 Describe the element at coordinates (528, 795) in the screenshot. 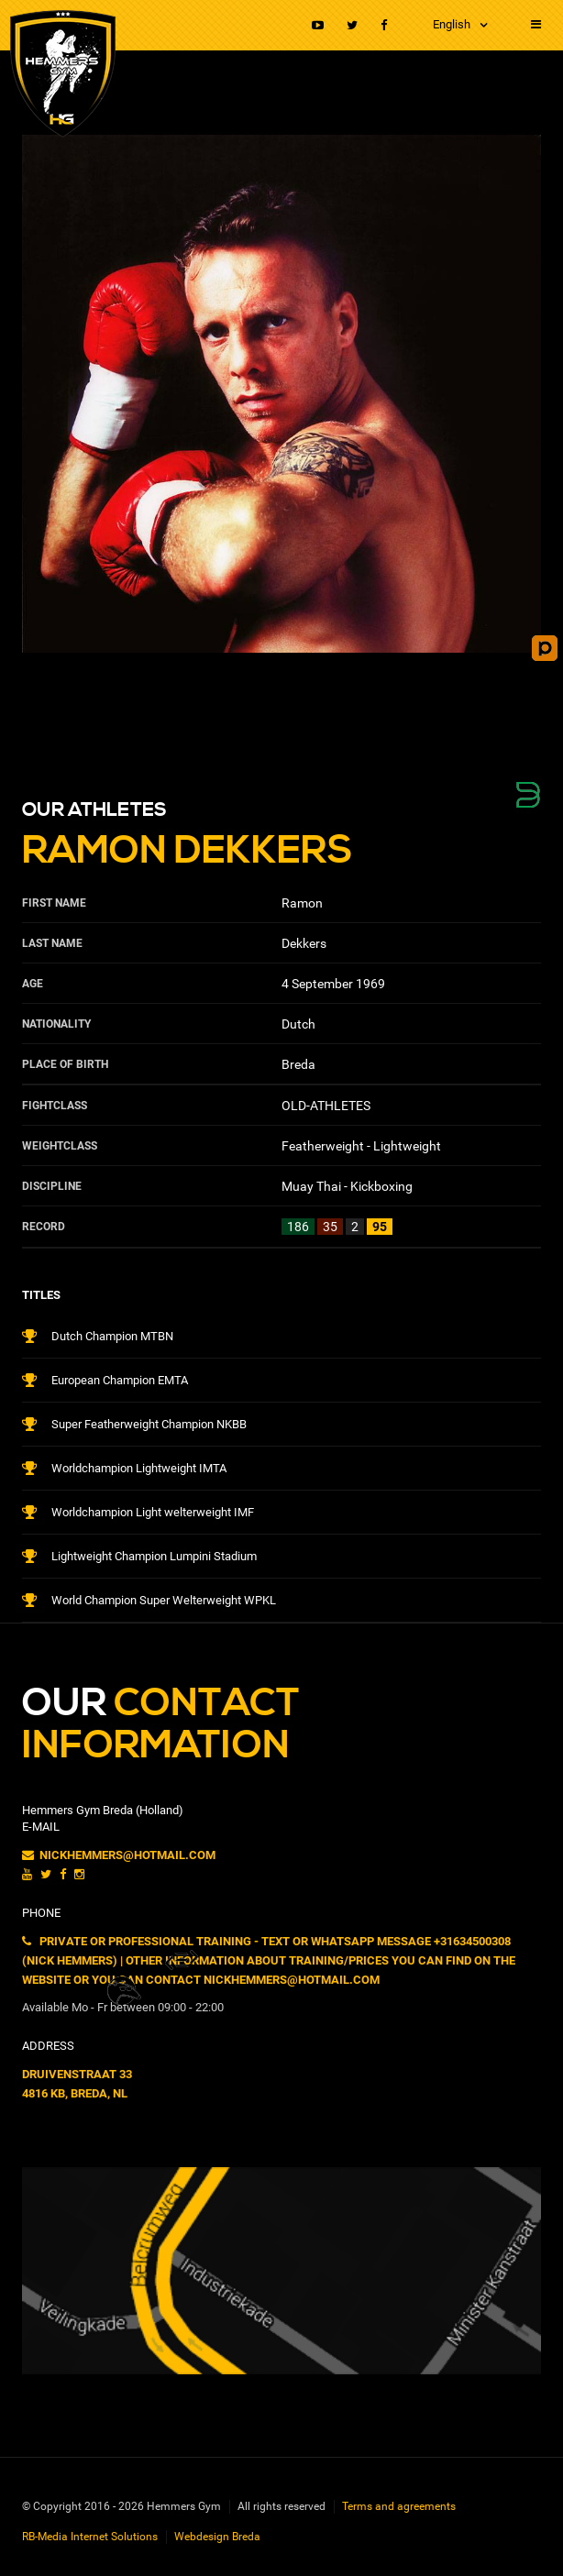

I see `bluesound brand logo` at that location.